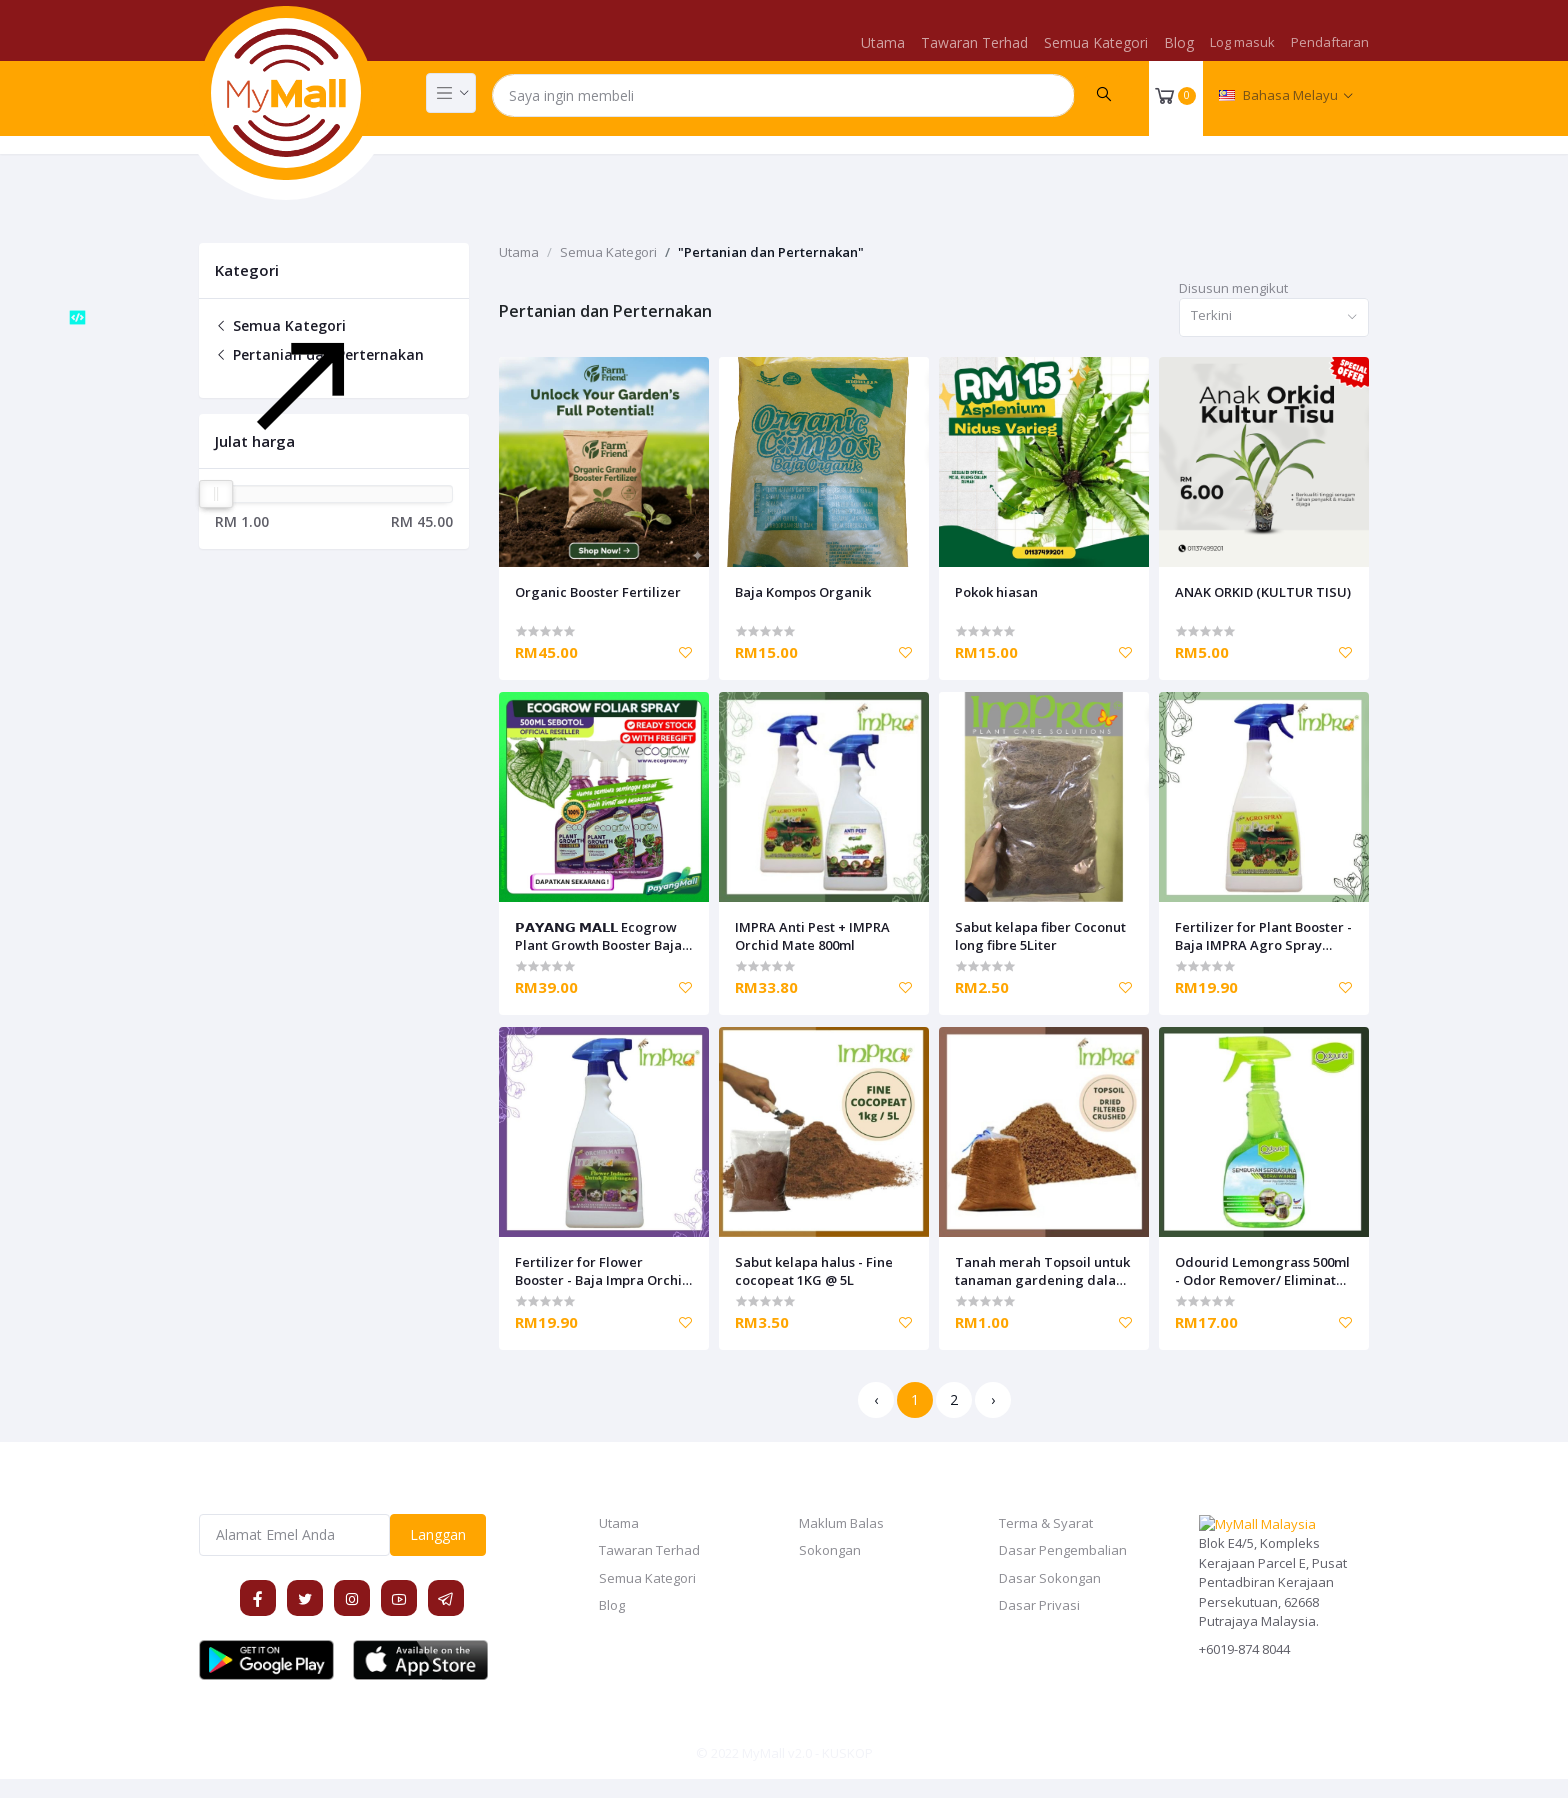 The width and height of the screenshot is (1568, 1798). I want to click on open code editor or development tools, so click(77, 317).